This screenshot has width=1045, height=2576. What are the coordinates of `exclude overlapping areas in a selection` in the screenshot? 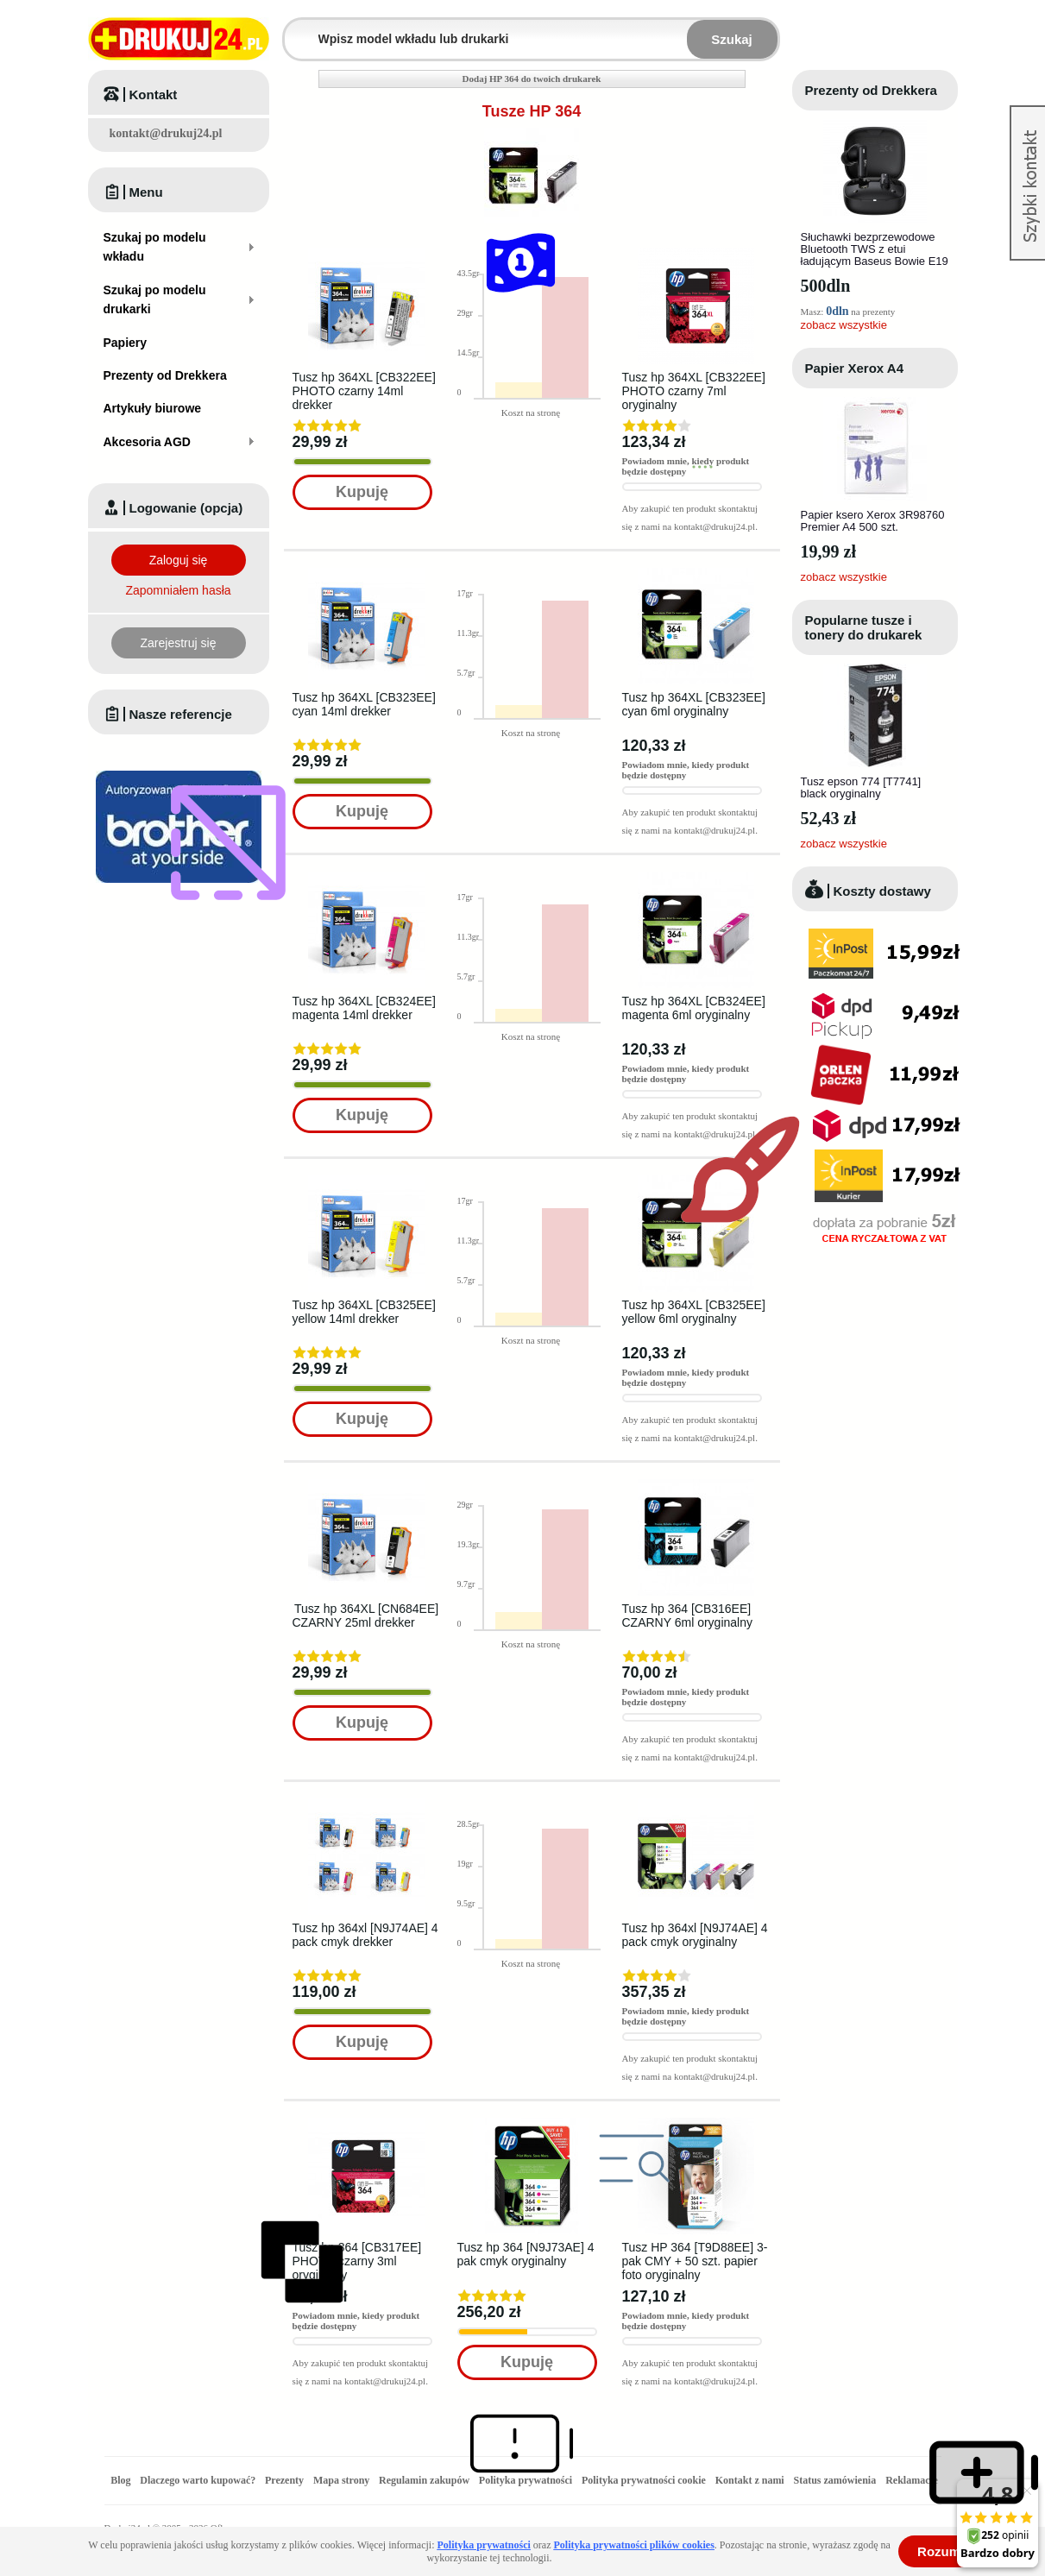 It's located at (302, 2262).